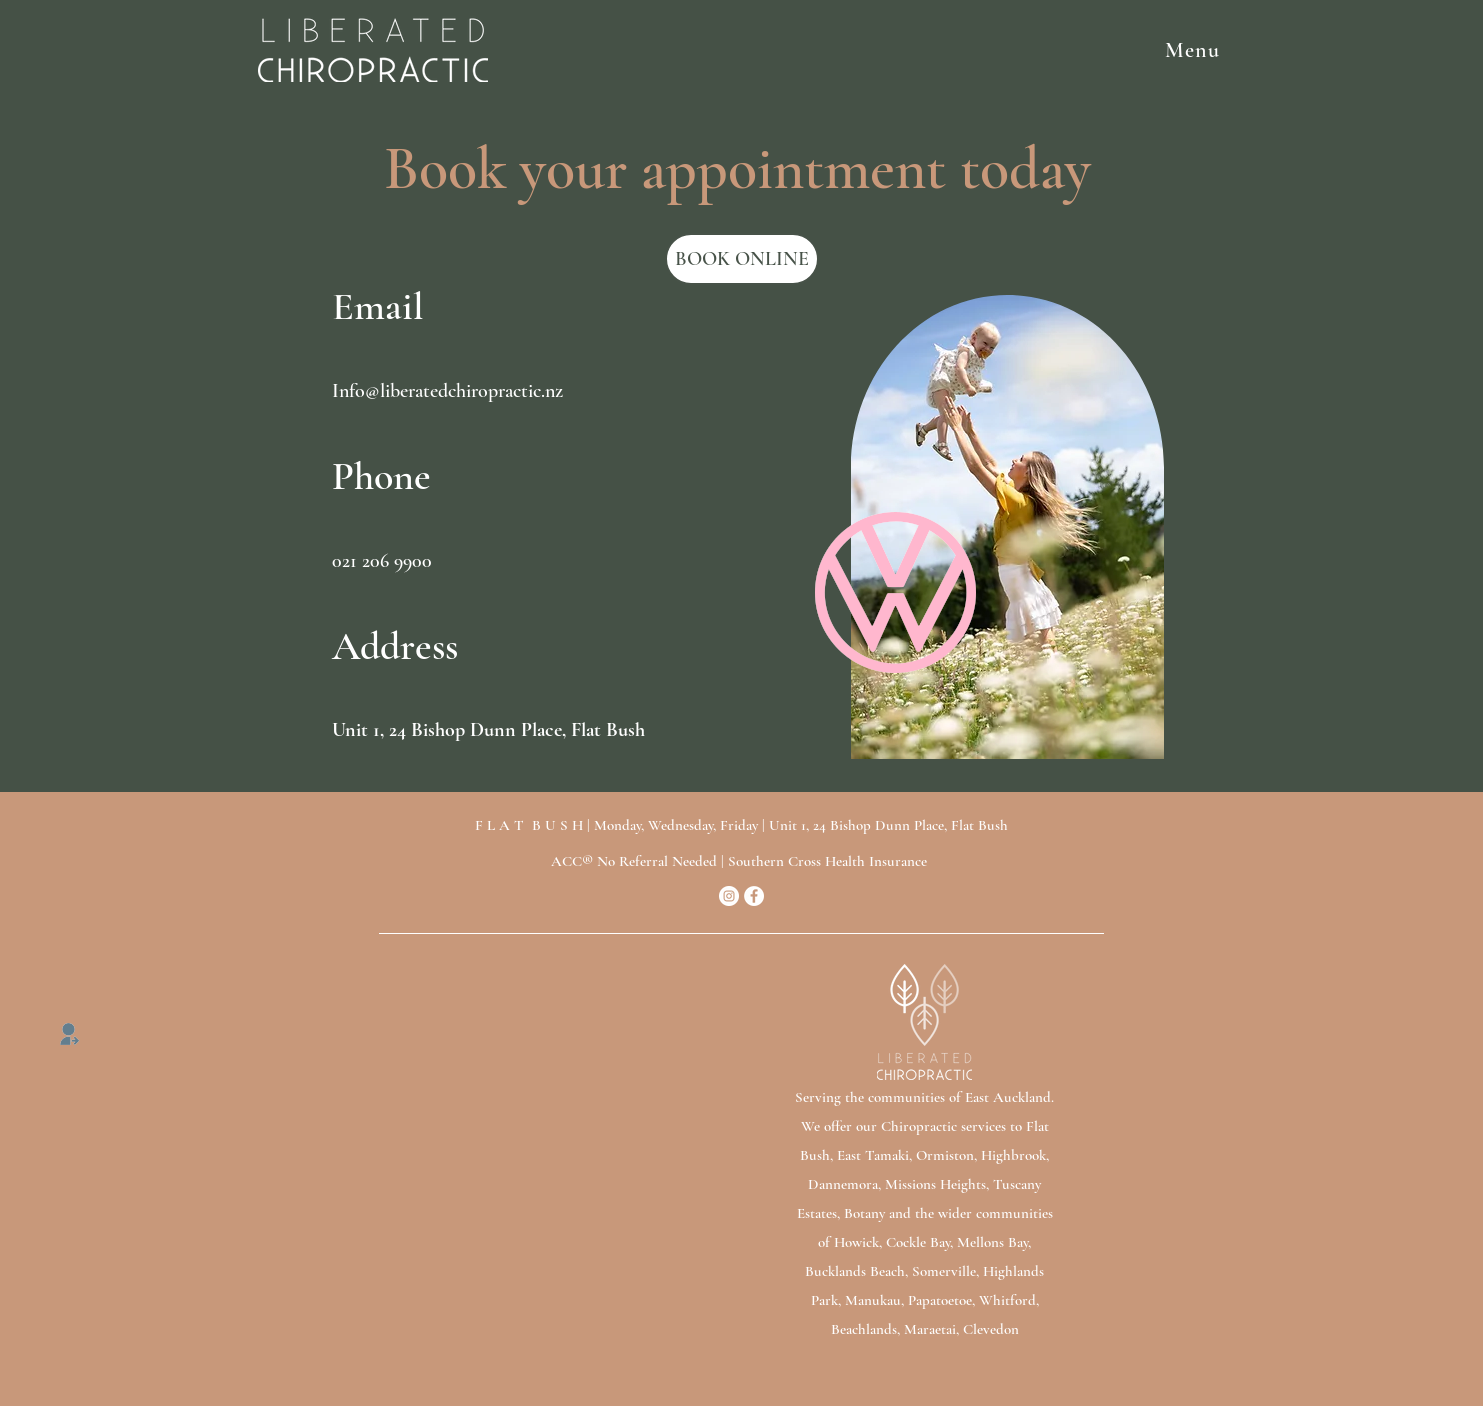 The height and width of the screenshot is (1406, 1483). Describe the element at coordinates (895, 592) in the screenshot. I see `volkswagen brand logo` at that location.